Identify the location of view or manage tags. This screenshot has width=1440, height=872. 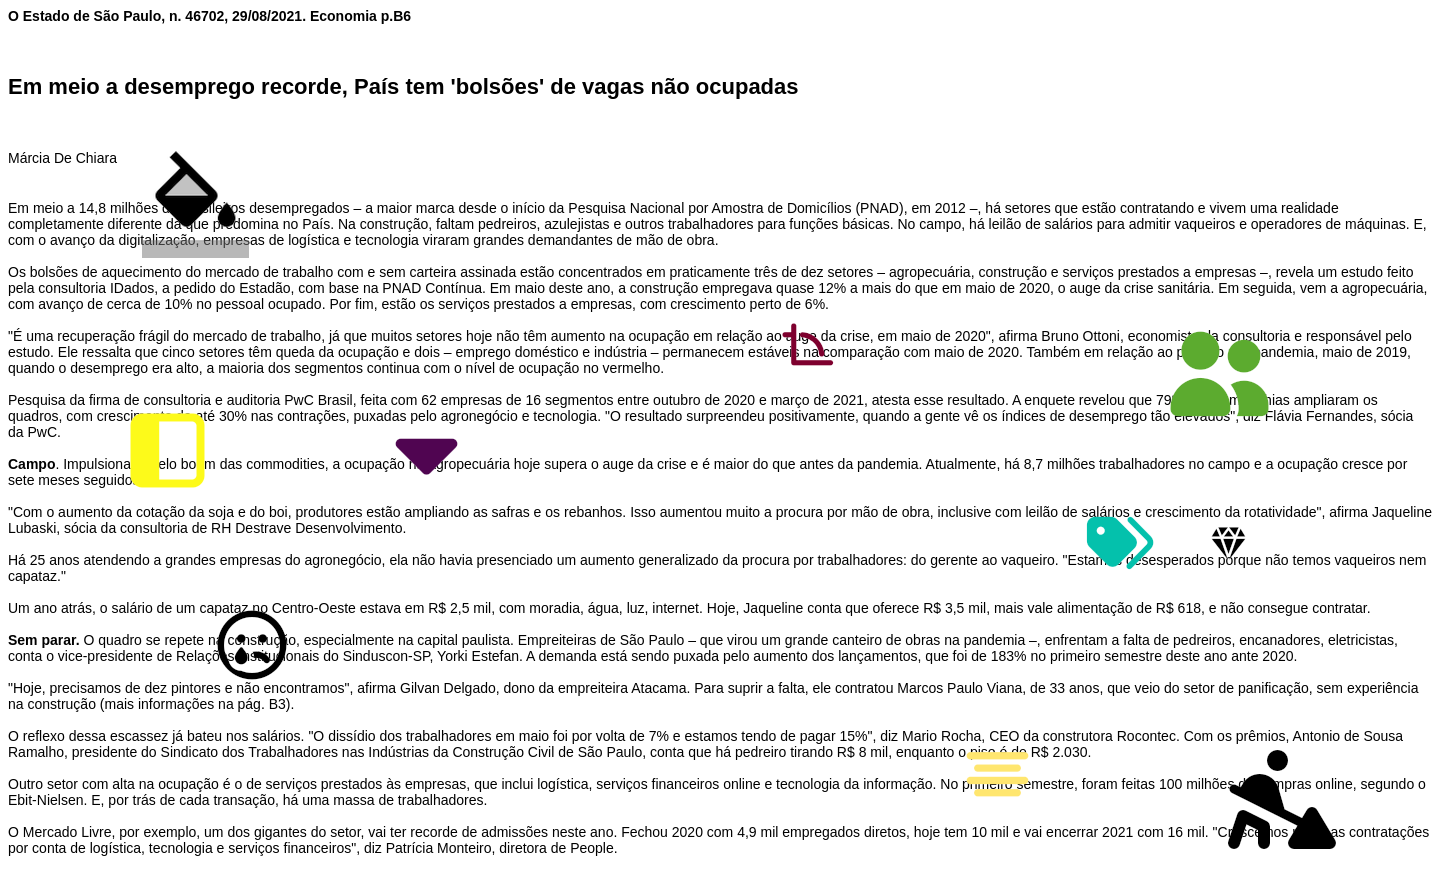
(1118, 544).